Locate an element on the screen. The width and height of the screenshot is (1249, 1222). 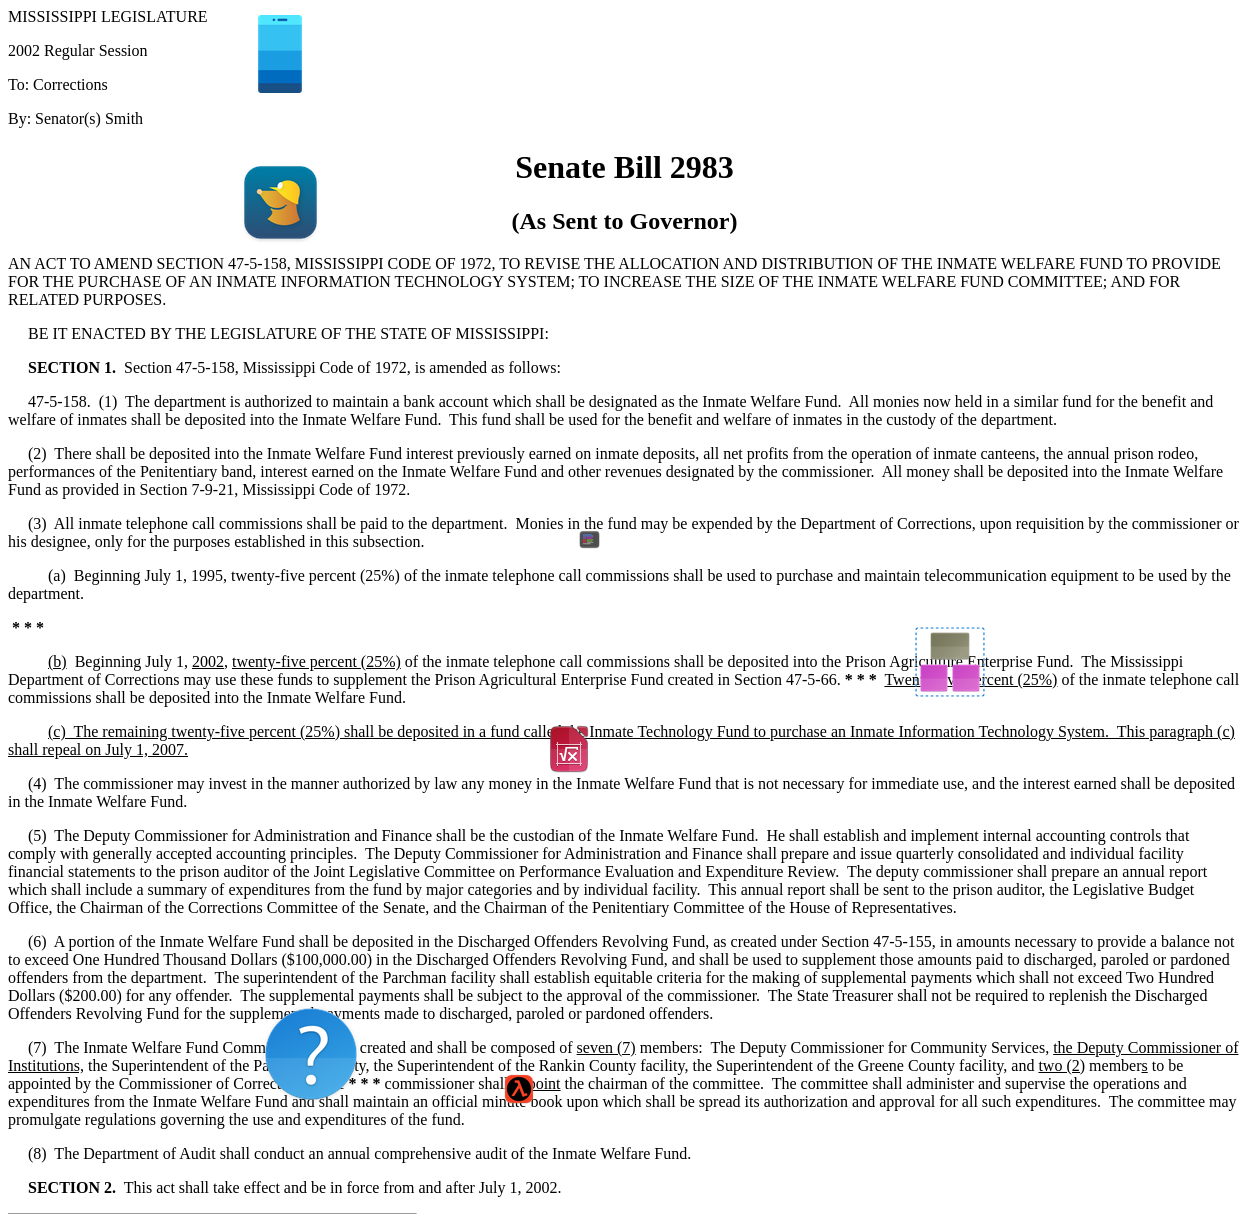
open the your phone companion app is located at coordinates (280, 54).